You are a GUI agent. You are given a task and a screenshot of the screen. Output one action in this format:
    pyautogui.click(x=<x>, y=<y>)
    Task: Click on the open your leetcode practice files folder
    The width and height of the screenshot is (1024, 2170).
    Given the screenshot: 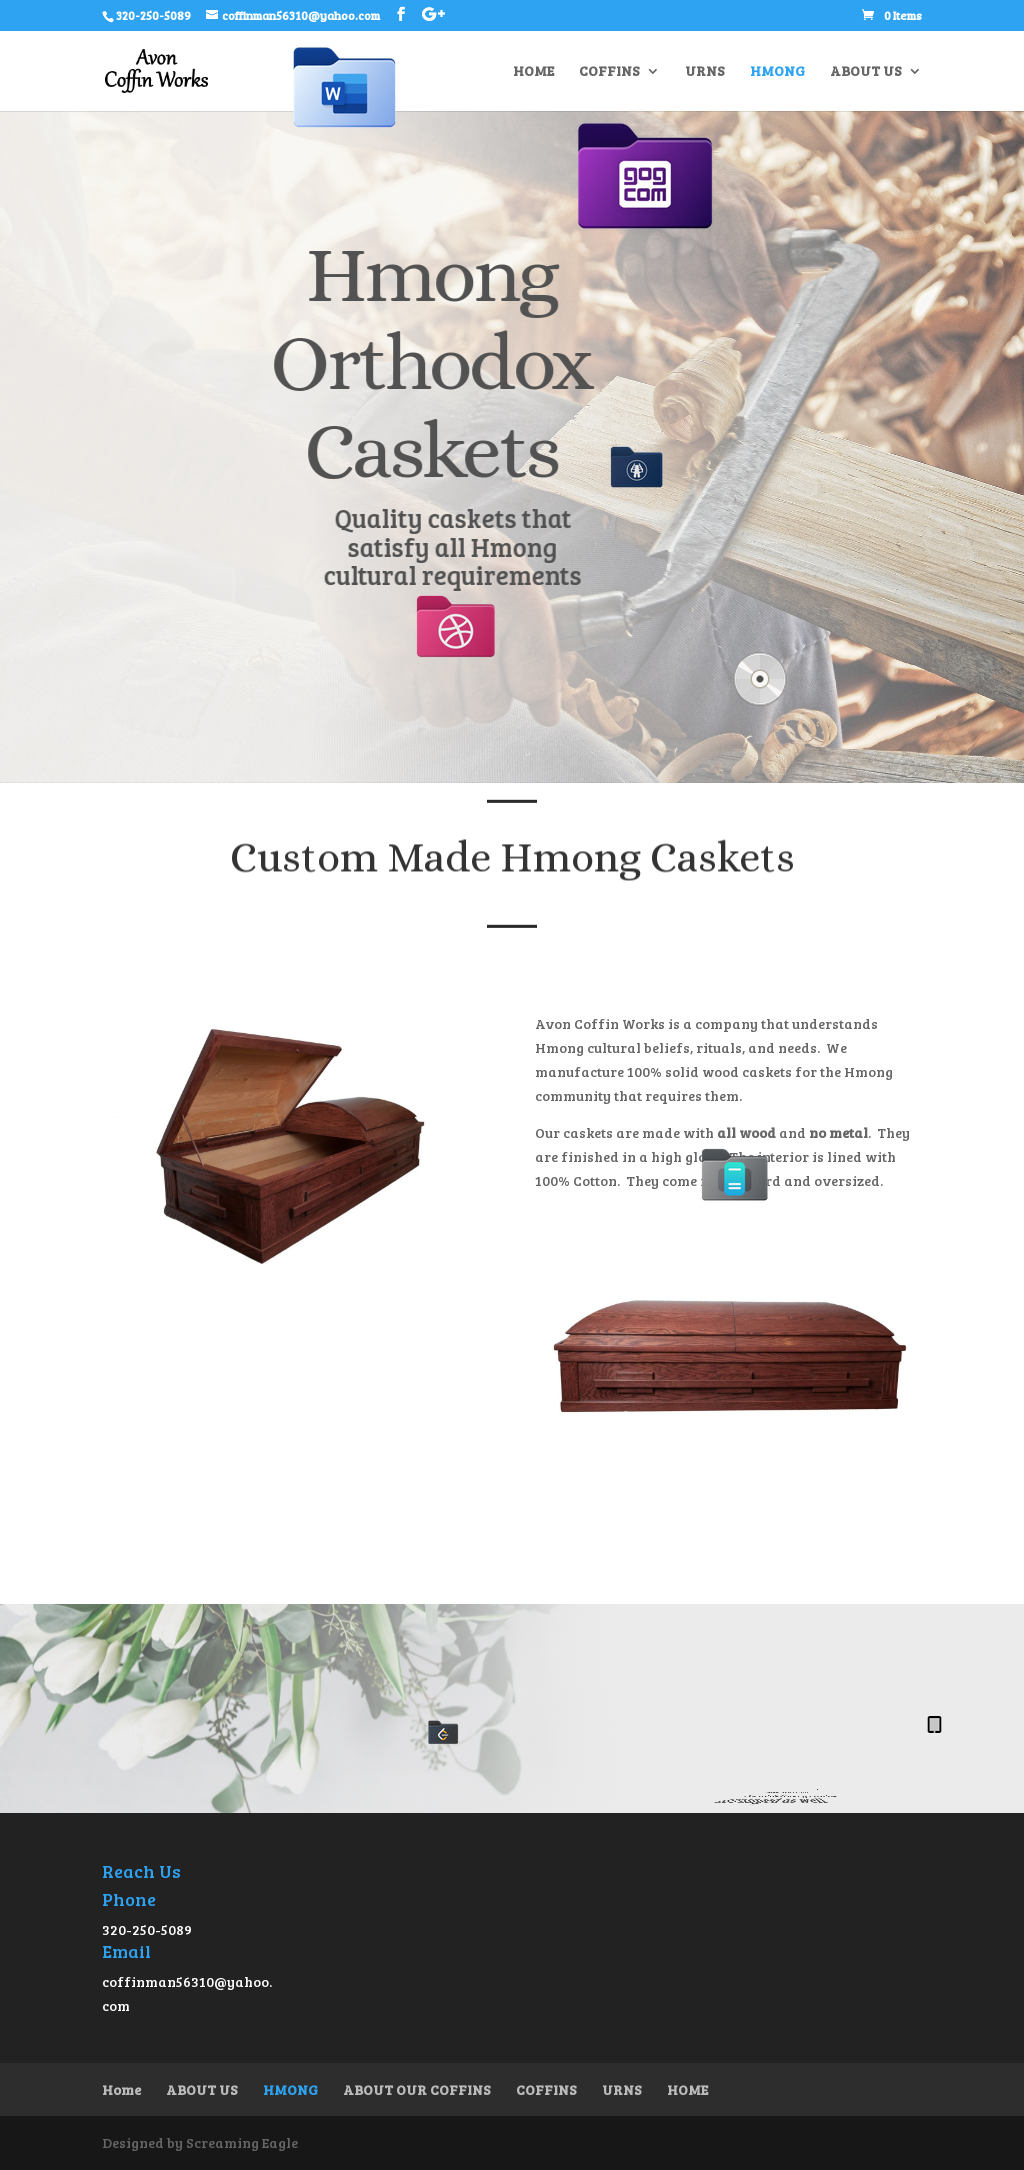 What is the action you would take?
    pyautogui.click(x=443, y=1733)
    